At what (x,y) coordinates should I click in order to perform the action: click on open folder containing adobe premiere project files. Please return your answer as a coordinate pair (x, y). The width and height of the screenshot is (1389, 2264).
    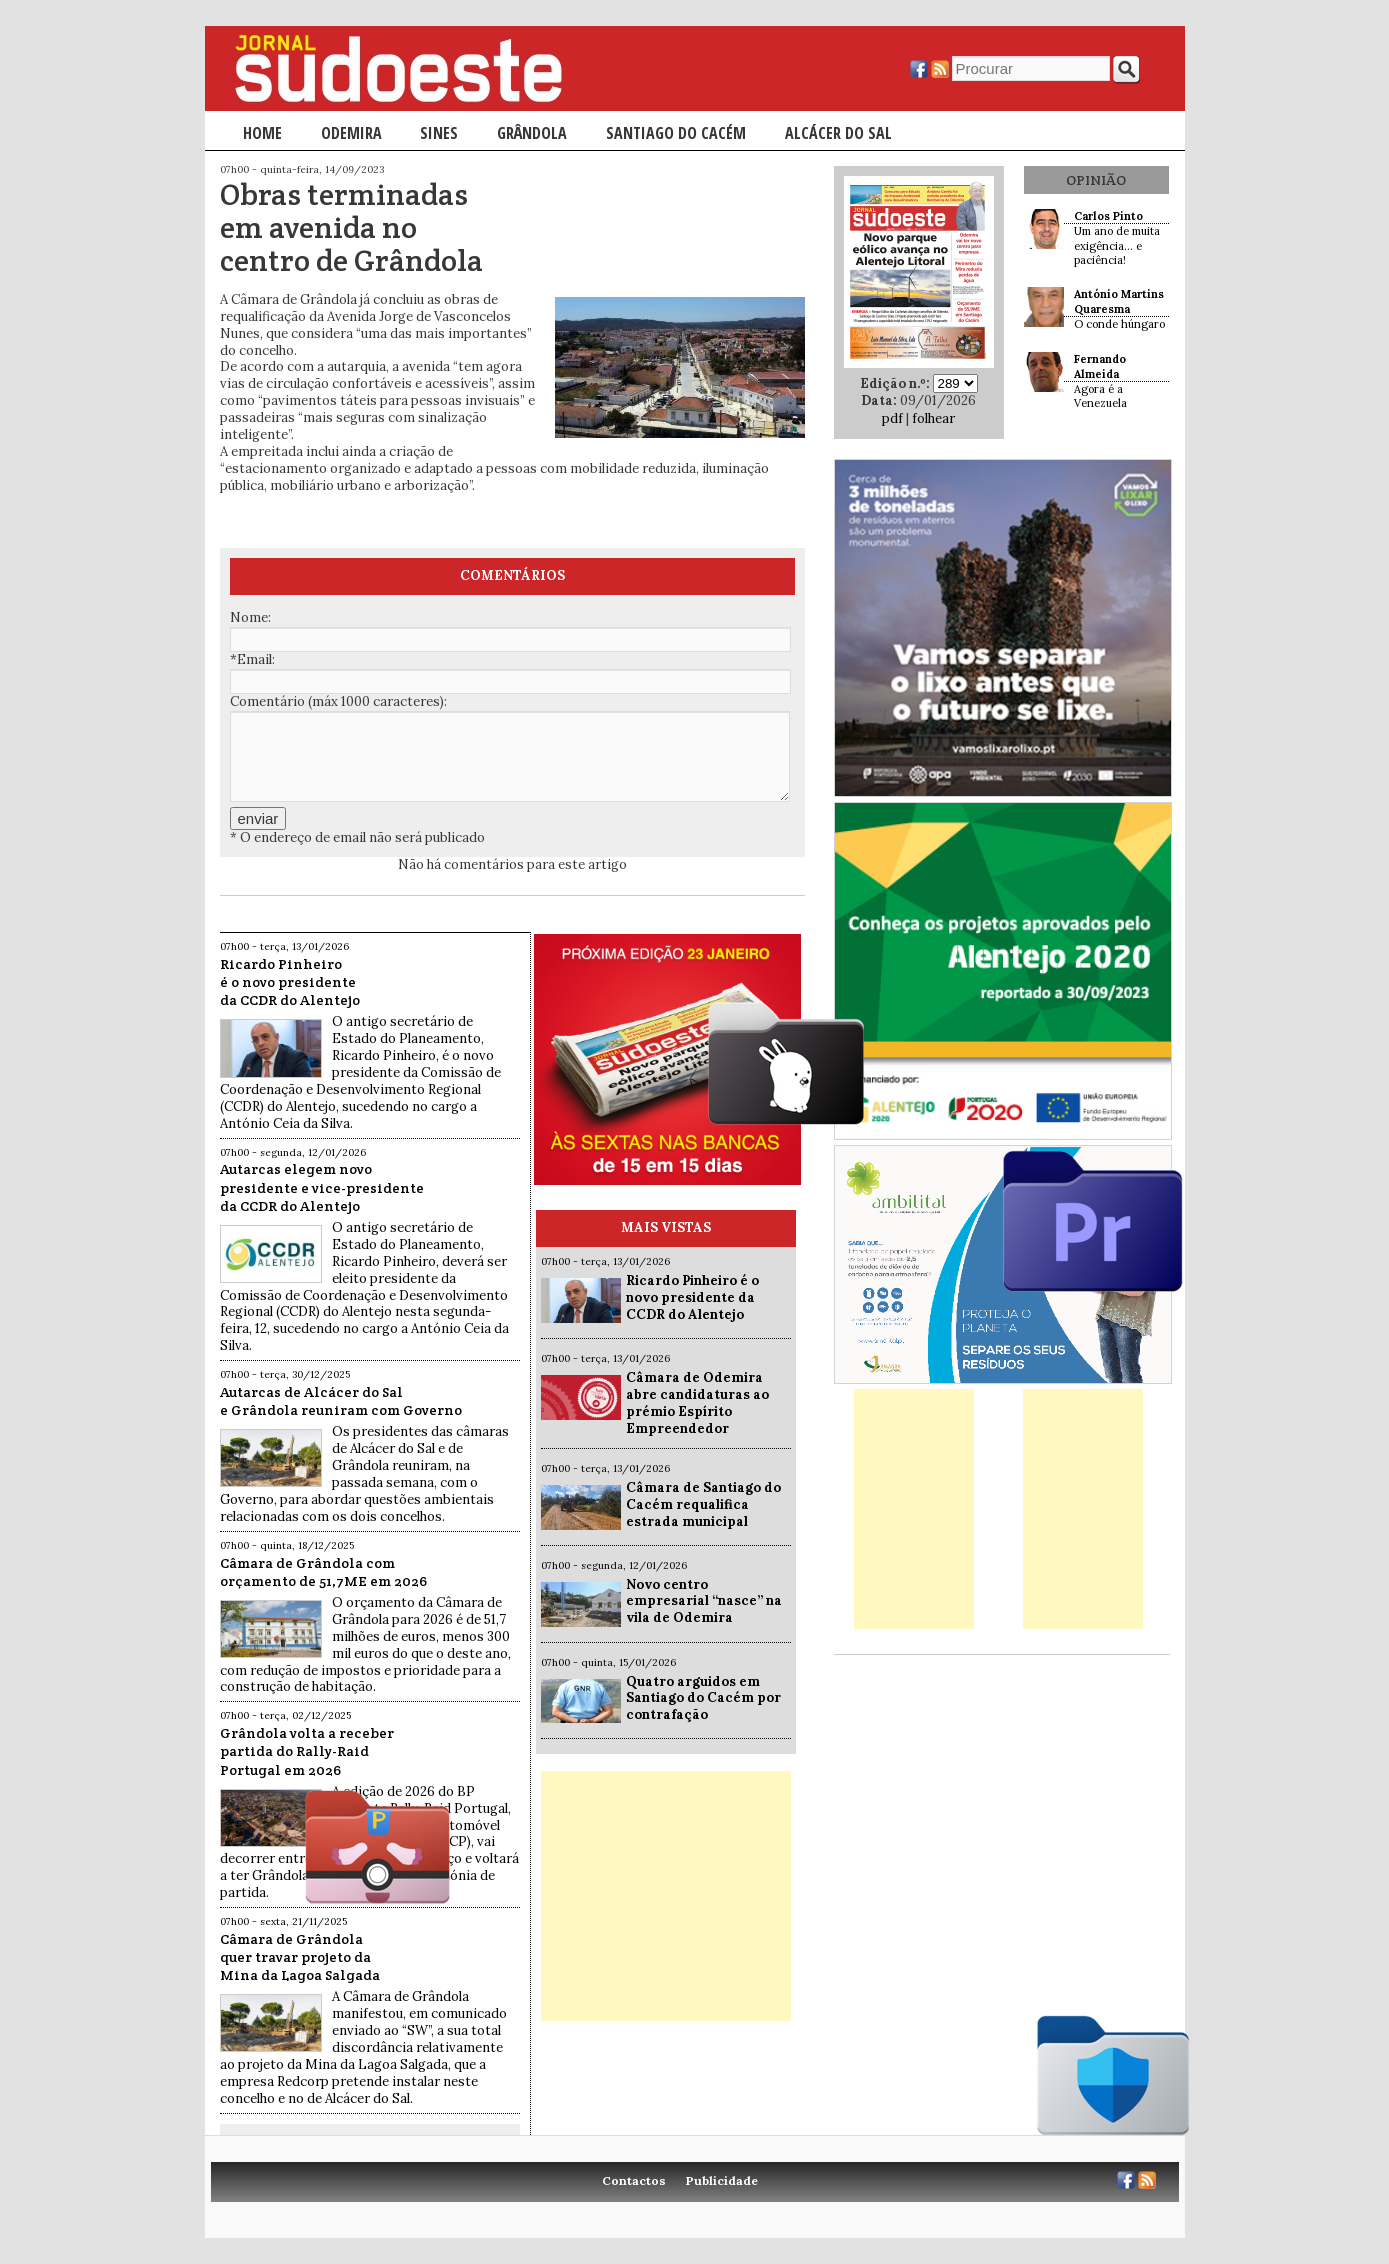
    Looking at the image, I should click on (1092, 1226).